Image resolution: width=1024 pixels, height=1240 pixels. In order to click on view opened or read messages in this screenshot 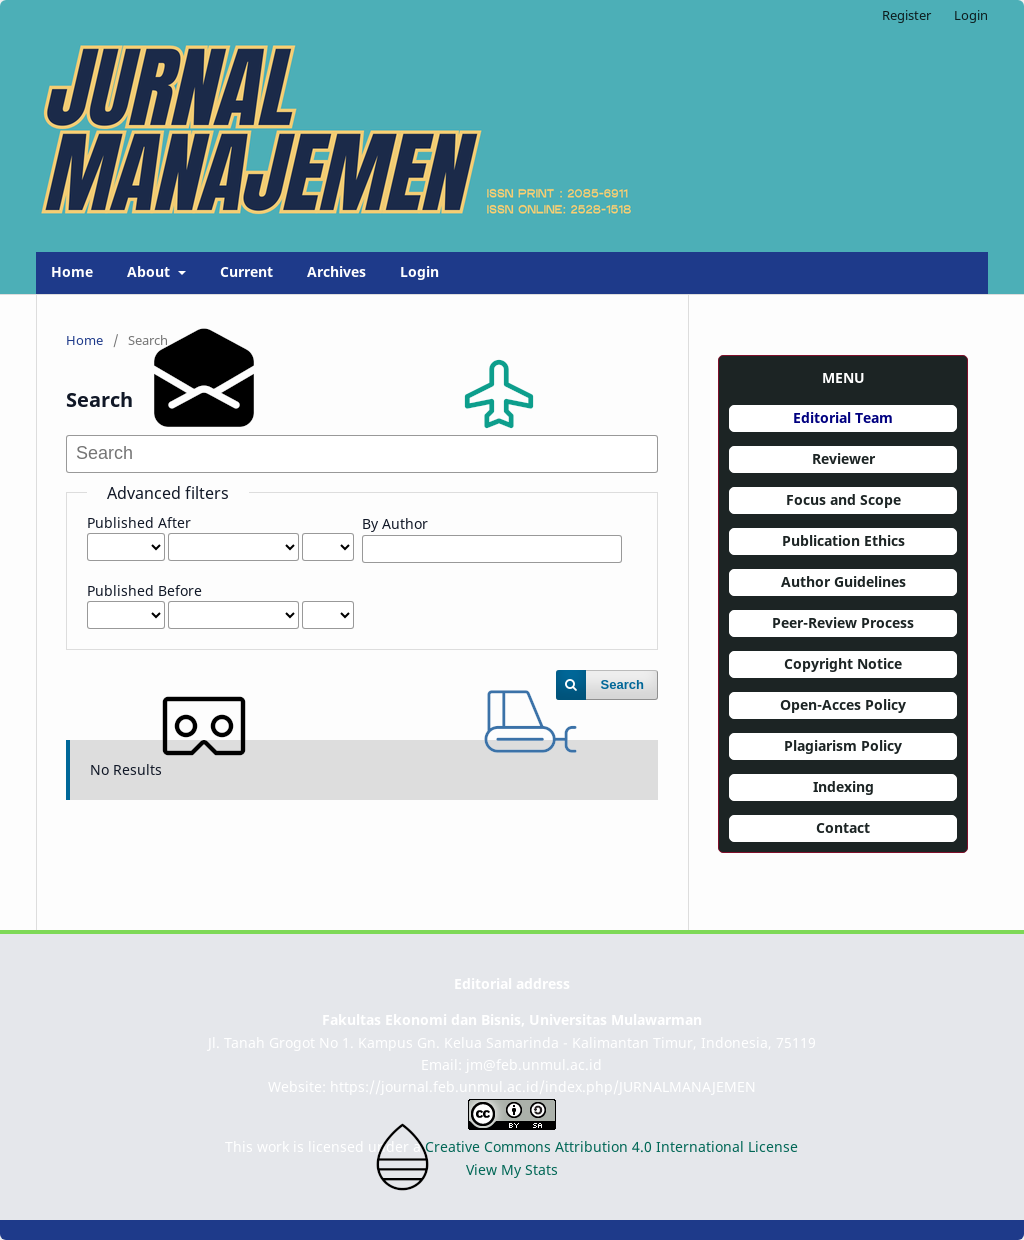, I will do `click(204, 377)`.